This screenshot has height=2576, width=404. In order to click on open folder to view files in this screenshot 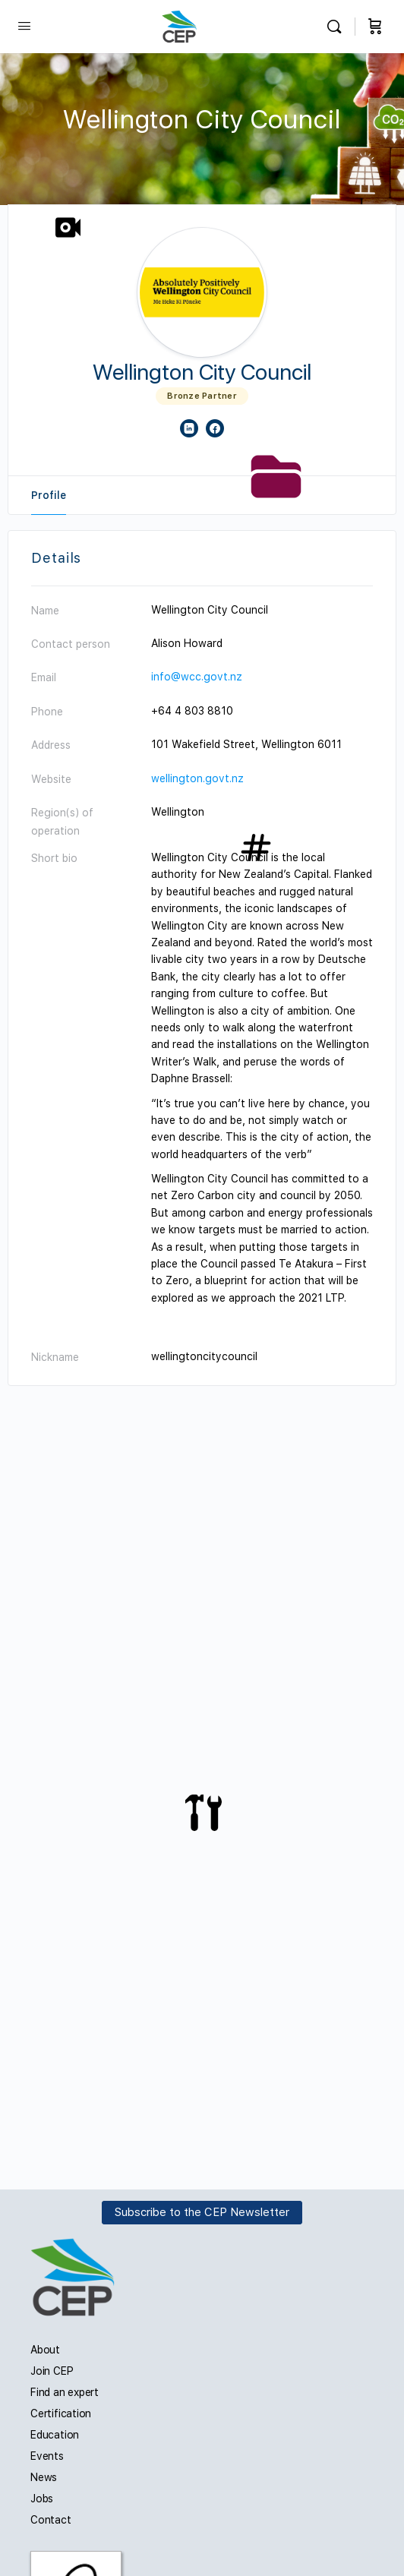, I will do `click(276, 476)`.